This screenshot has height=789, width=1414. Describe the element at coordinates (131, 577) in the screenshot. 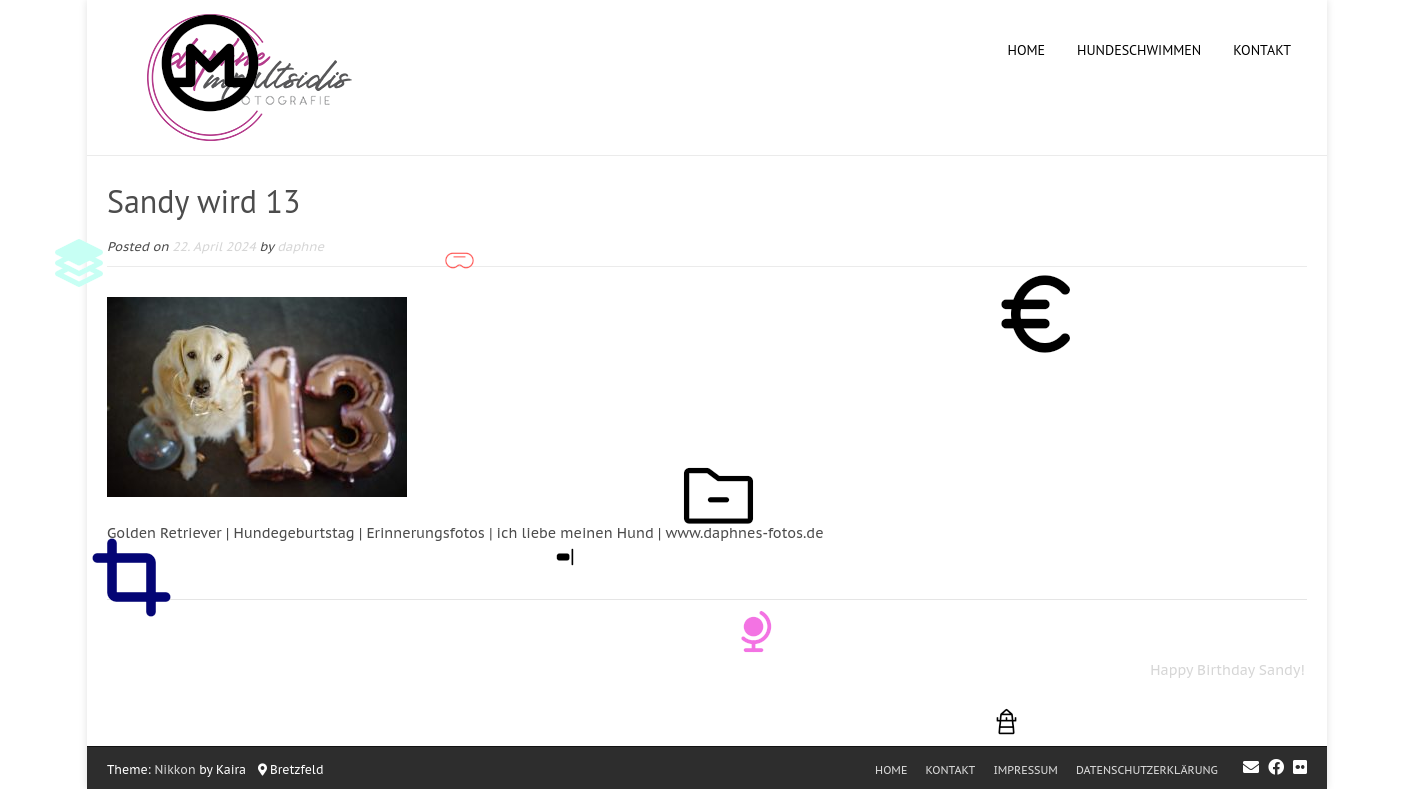

I see `crop an image or photo` at that location.